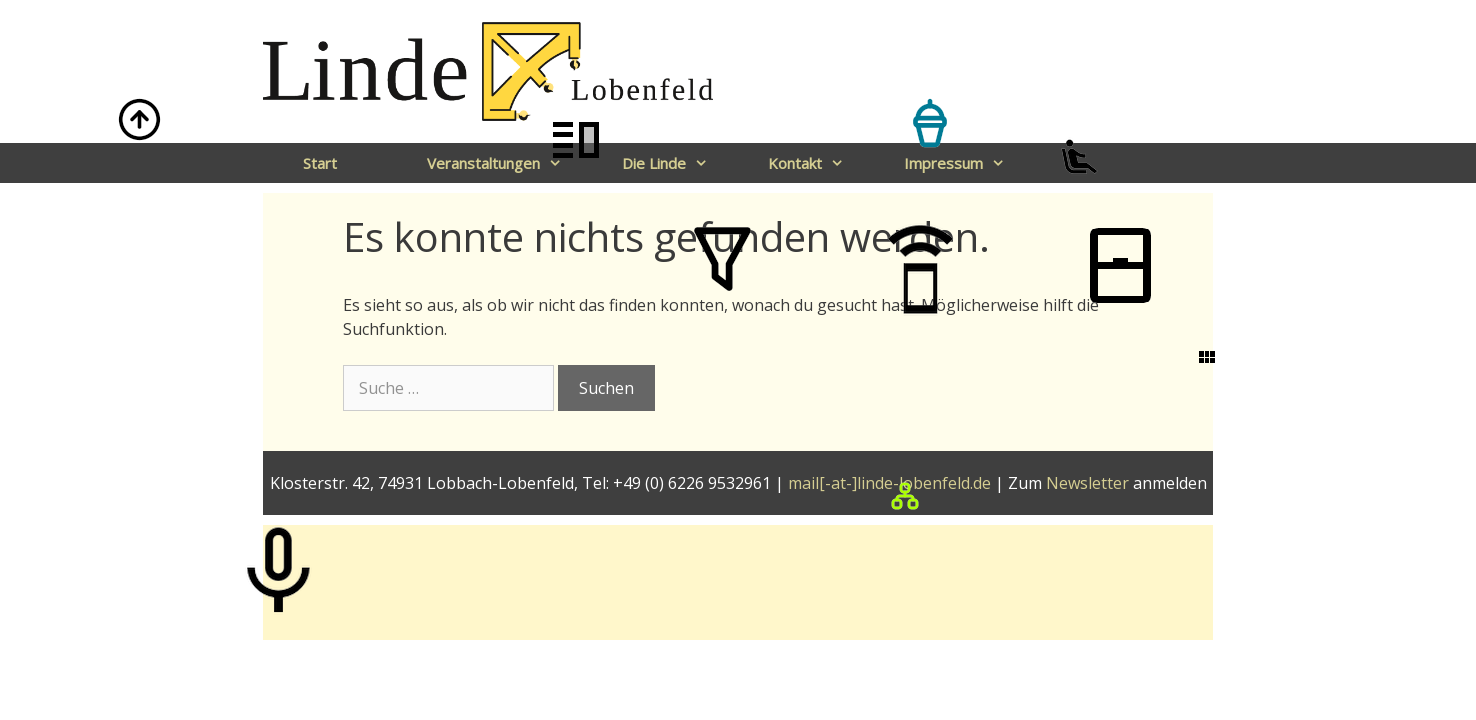  What do you see at coordinates (1206, 357) in the screenshot?
I see `switch to grid view` at bounding box center [1206, 357].